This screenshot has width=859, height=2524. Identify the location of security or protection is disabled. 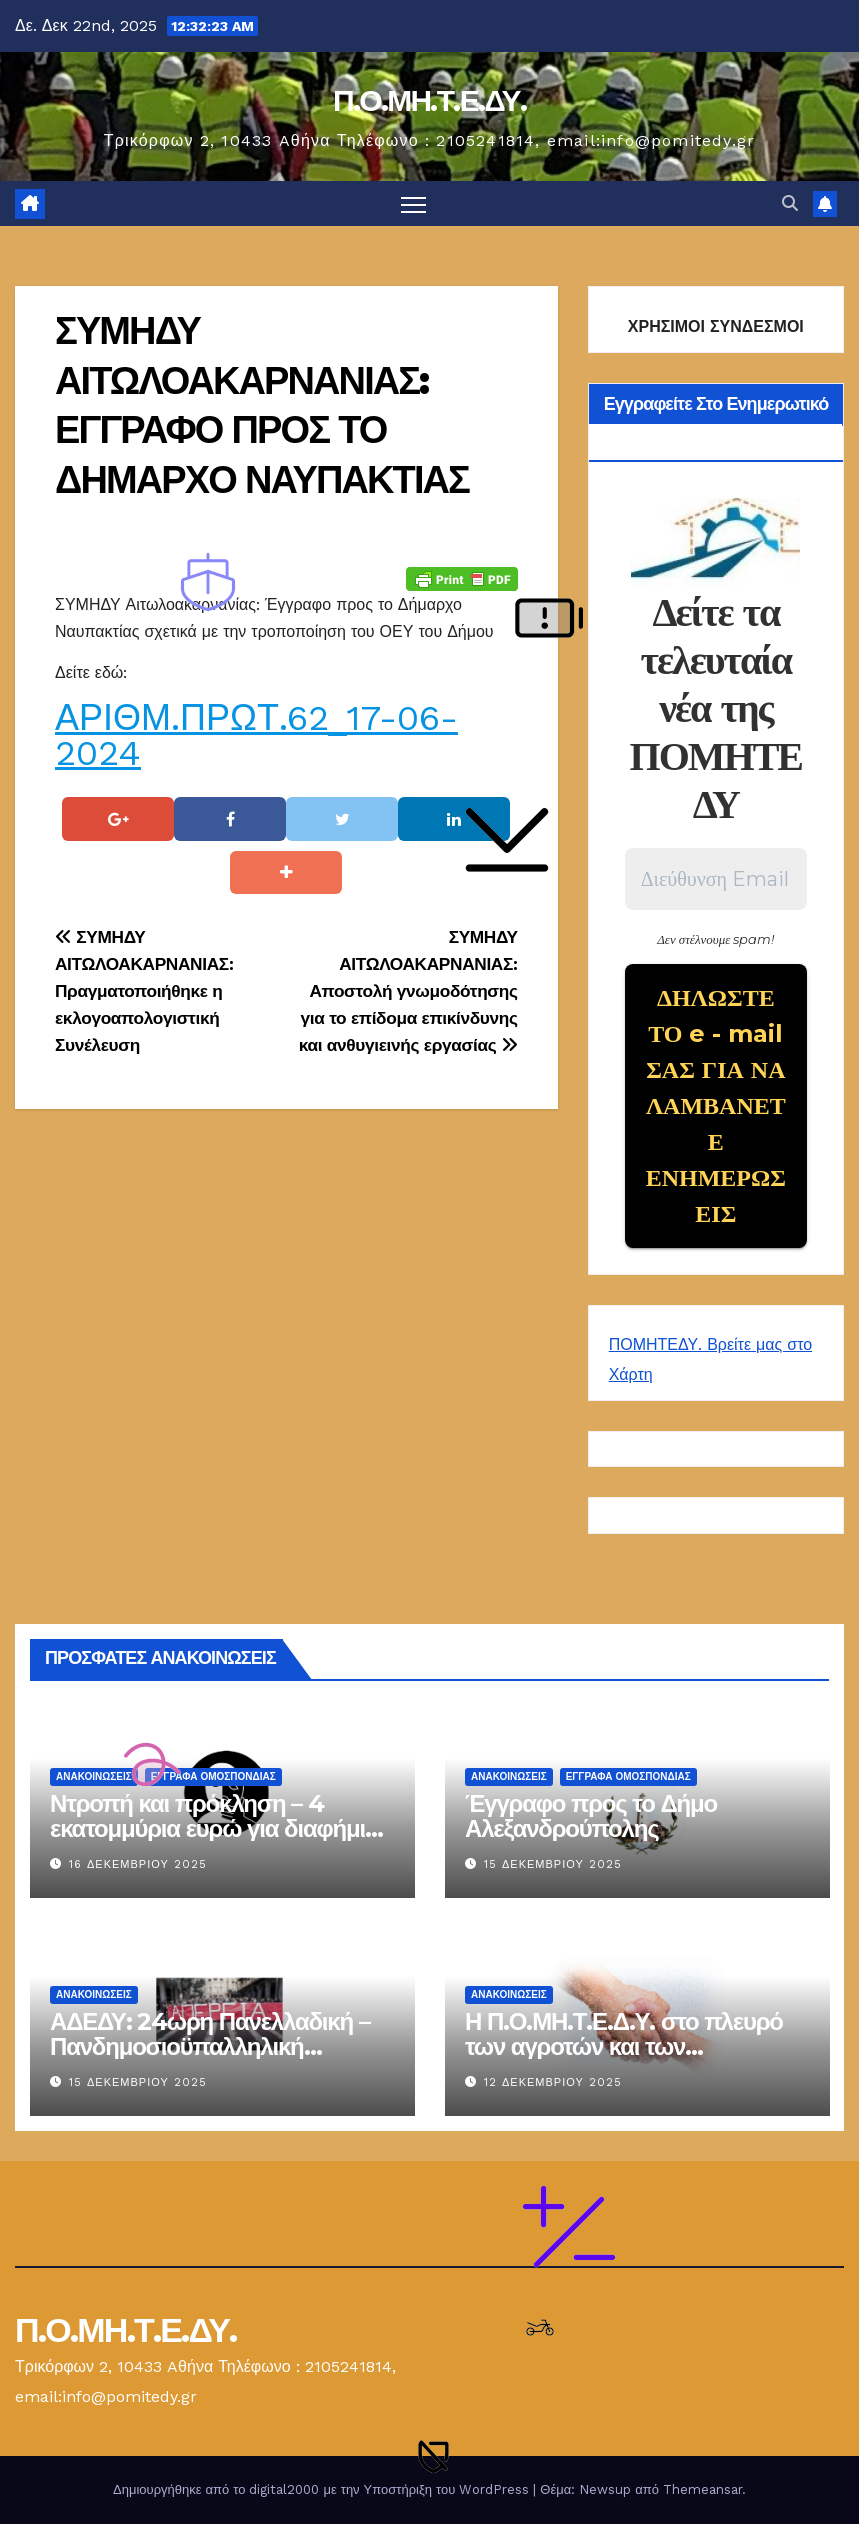
(433, 2455).